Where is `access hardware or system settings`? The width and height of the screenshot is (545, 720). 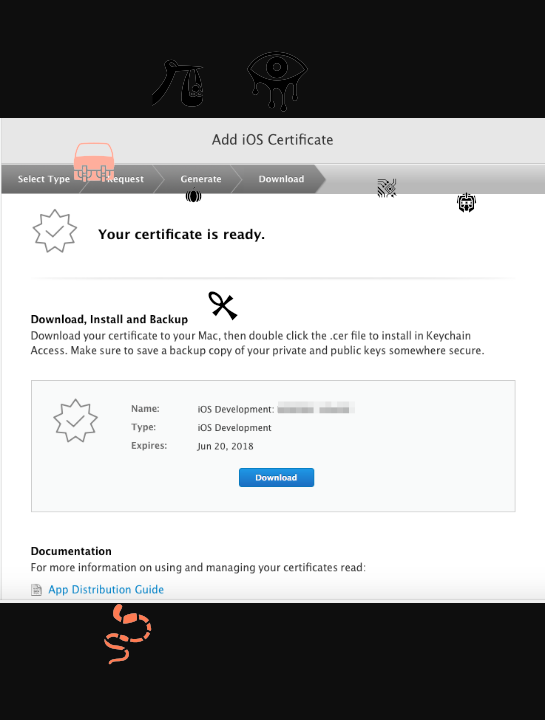
access hardware or system settings is located at coordinates (387, 188).